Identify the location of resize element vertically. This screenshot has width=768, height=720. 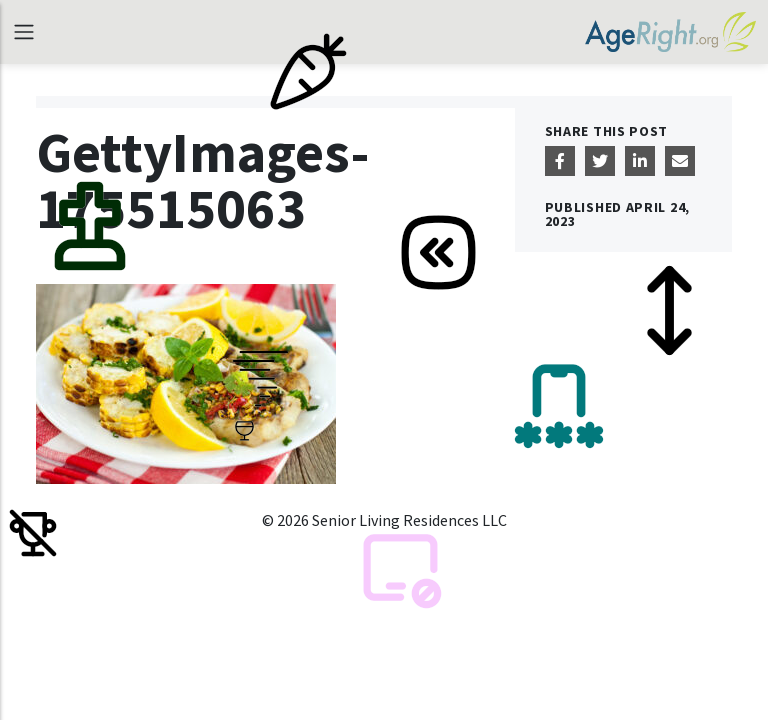
(669, 310).